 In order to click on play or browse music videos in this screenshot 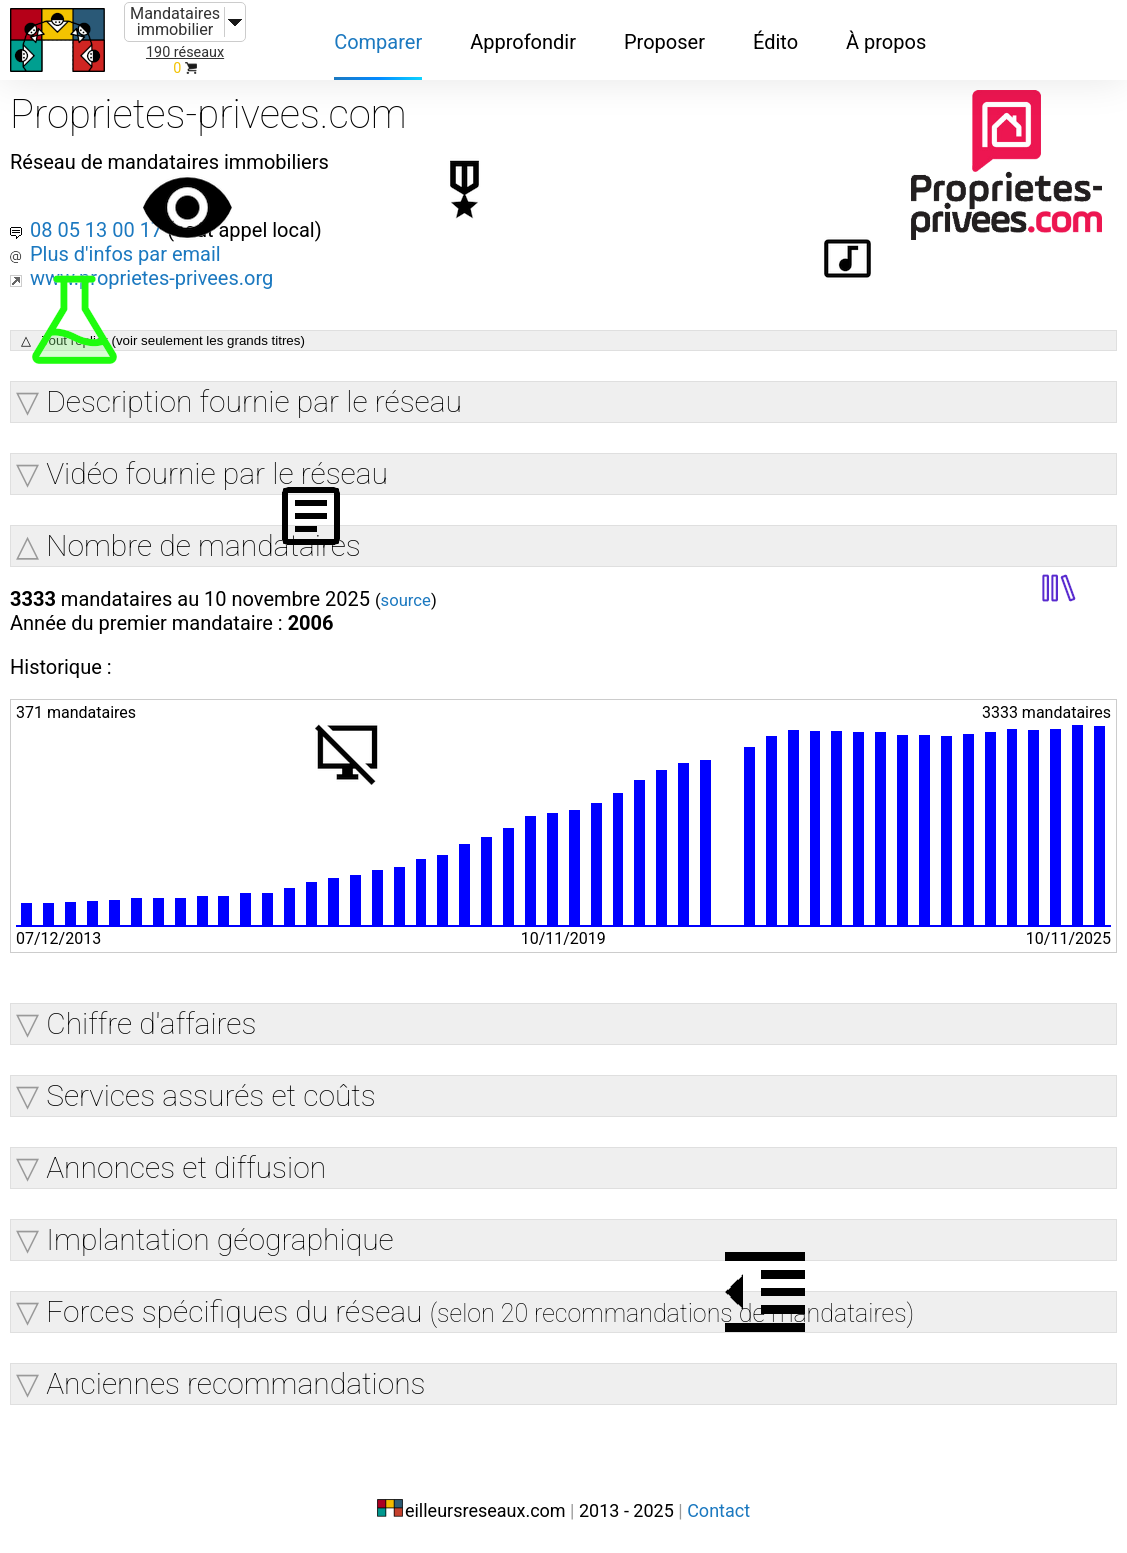, I will do `click(847, 258)`.